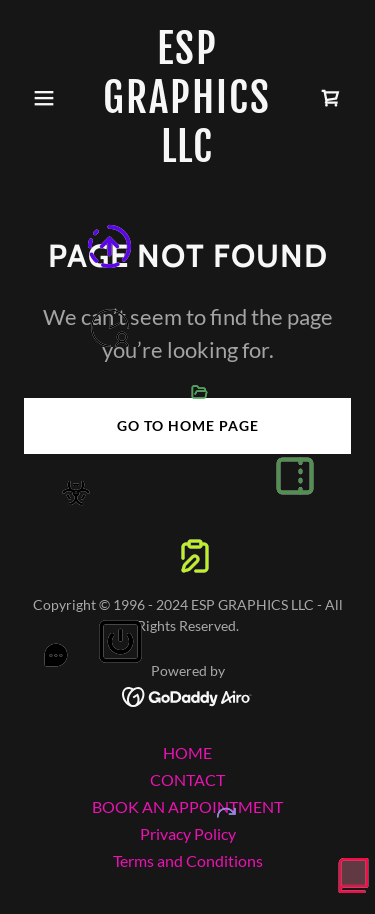 The image size is (375, 914). What do you see at coordinates (109, 246) in the screenshot?
I see `upload in progress` at bounding box center [109, 246].